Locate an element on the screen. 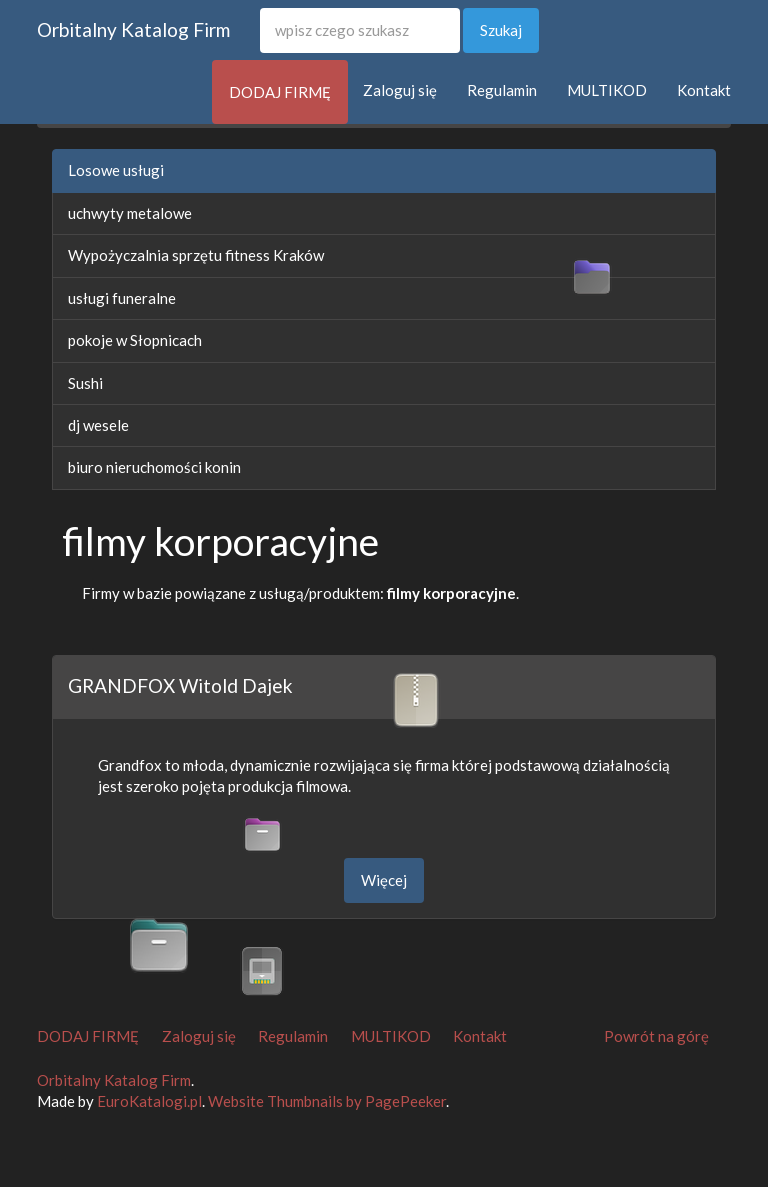  gameboy rom file type indicator is located at coordinates (262, 971).